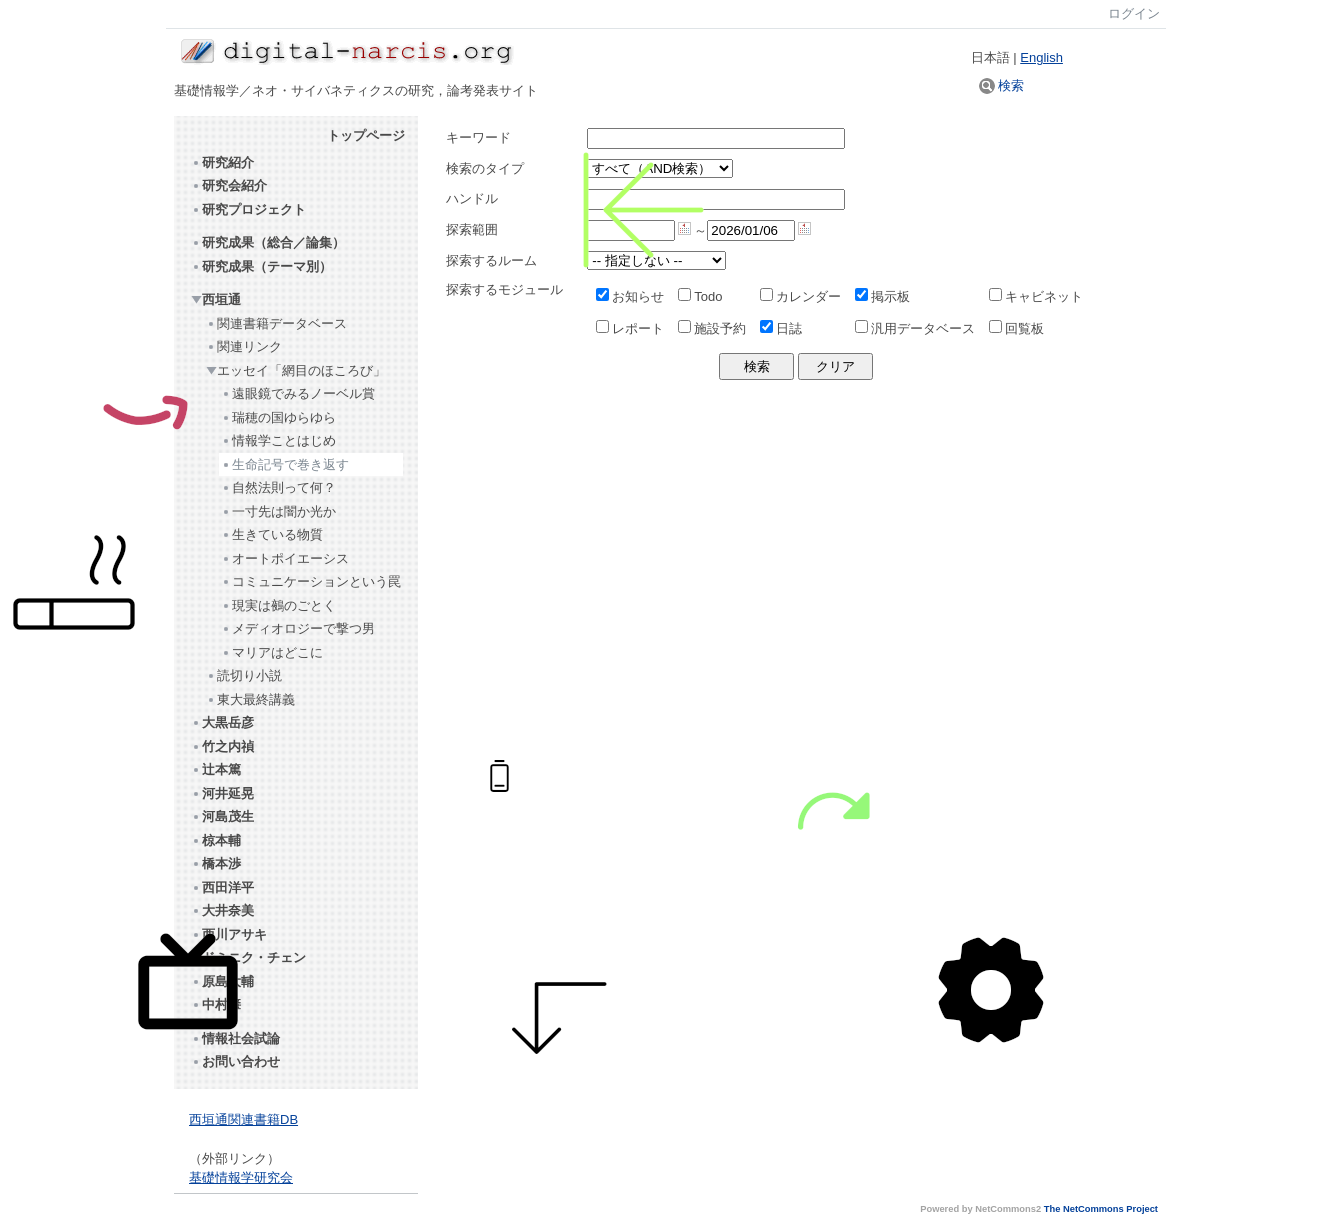 Image resolution: width=1332 pixels, height=1216 pixels. What do you see at coordinates (145, 412) in the screenshot?
I see `visit amazon website or app` at bounding box center [145, 412].